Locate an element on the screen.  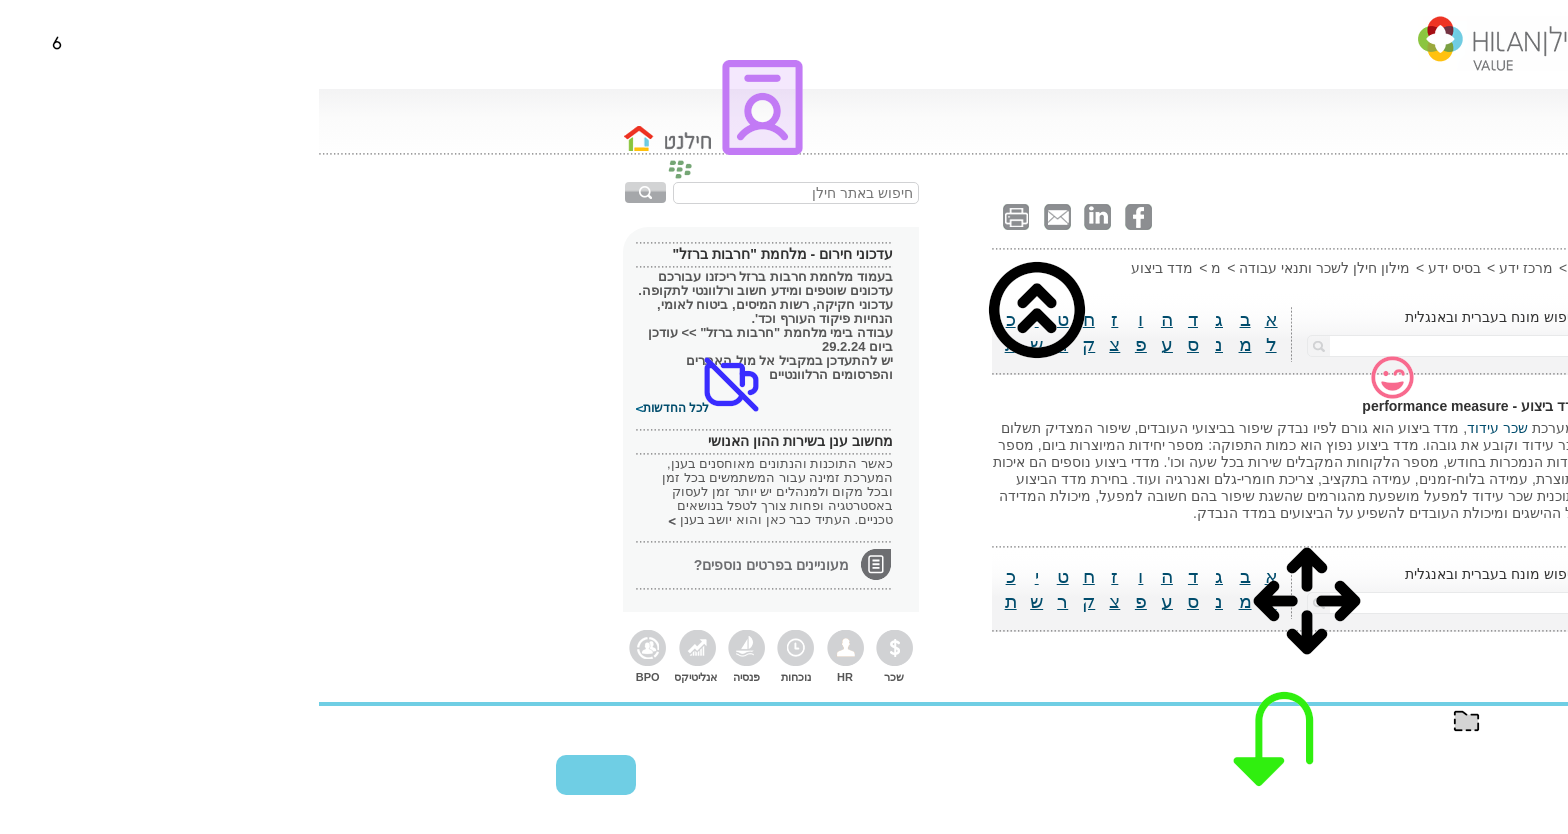
indicates step six in a multi-step process is located at coordinates (57, 43).